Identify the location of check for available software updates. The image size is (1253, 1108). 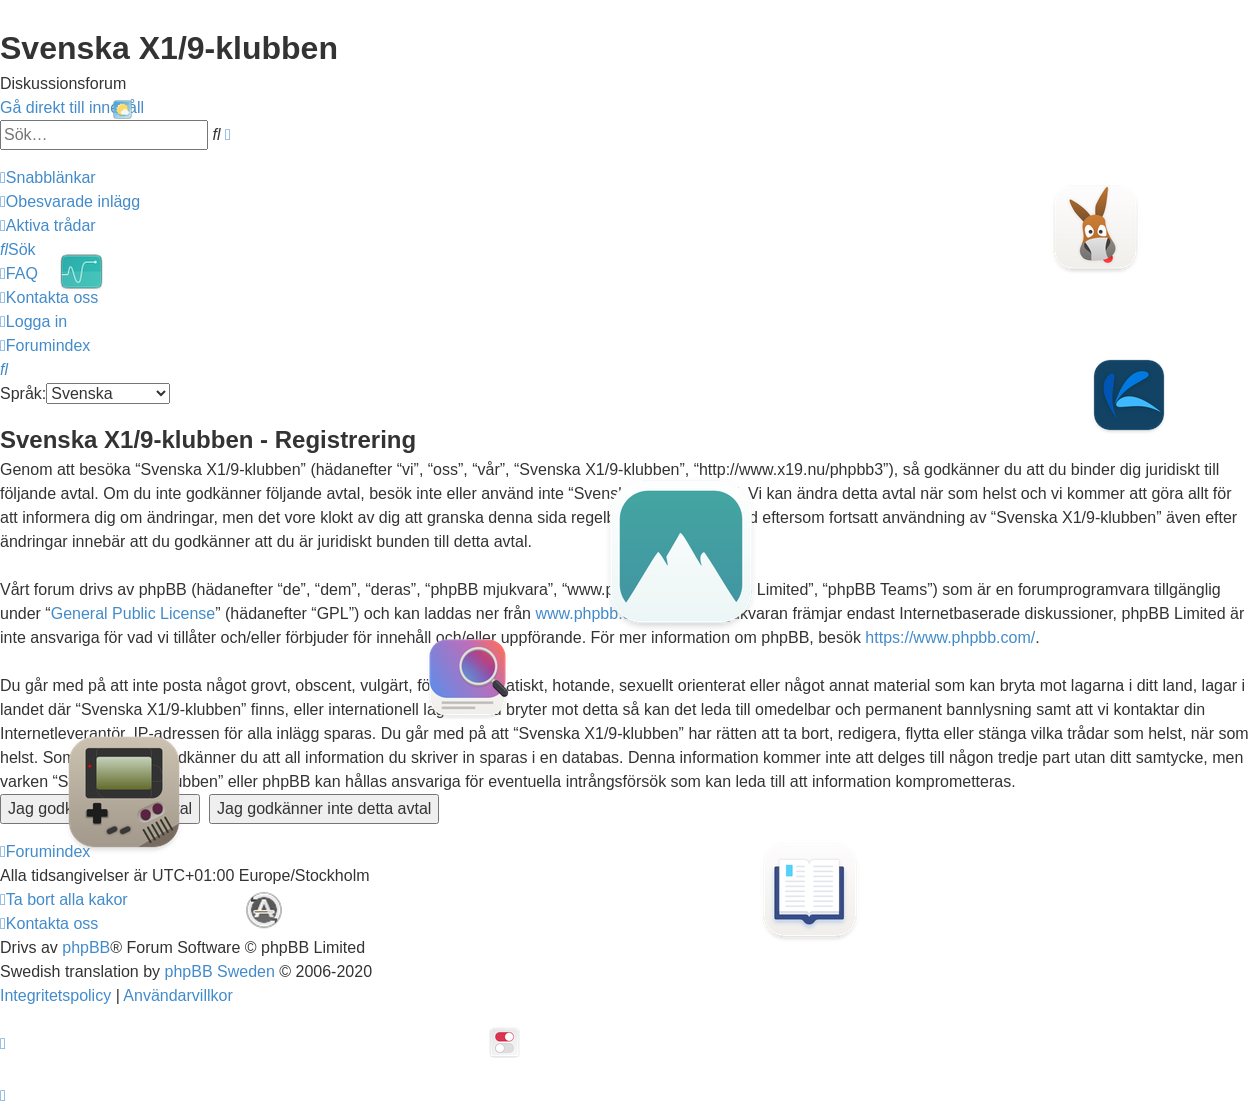
(264, 910).